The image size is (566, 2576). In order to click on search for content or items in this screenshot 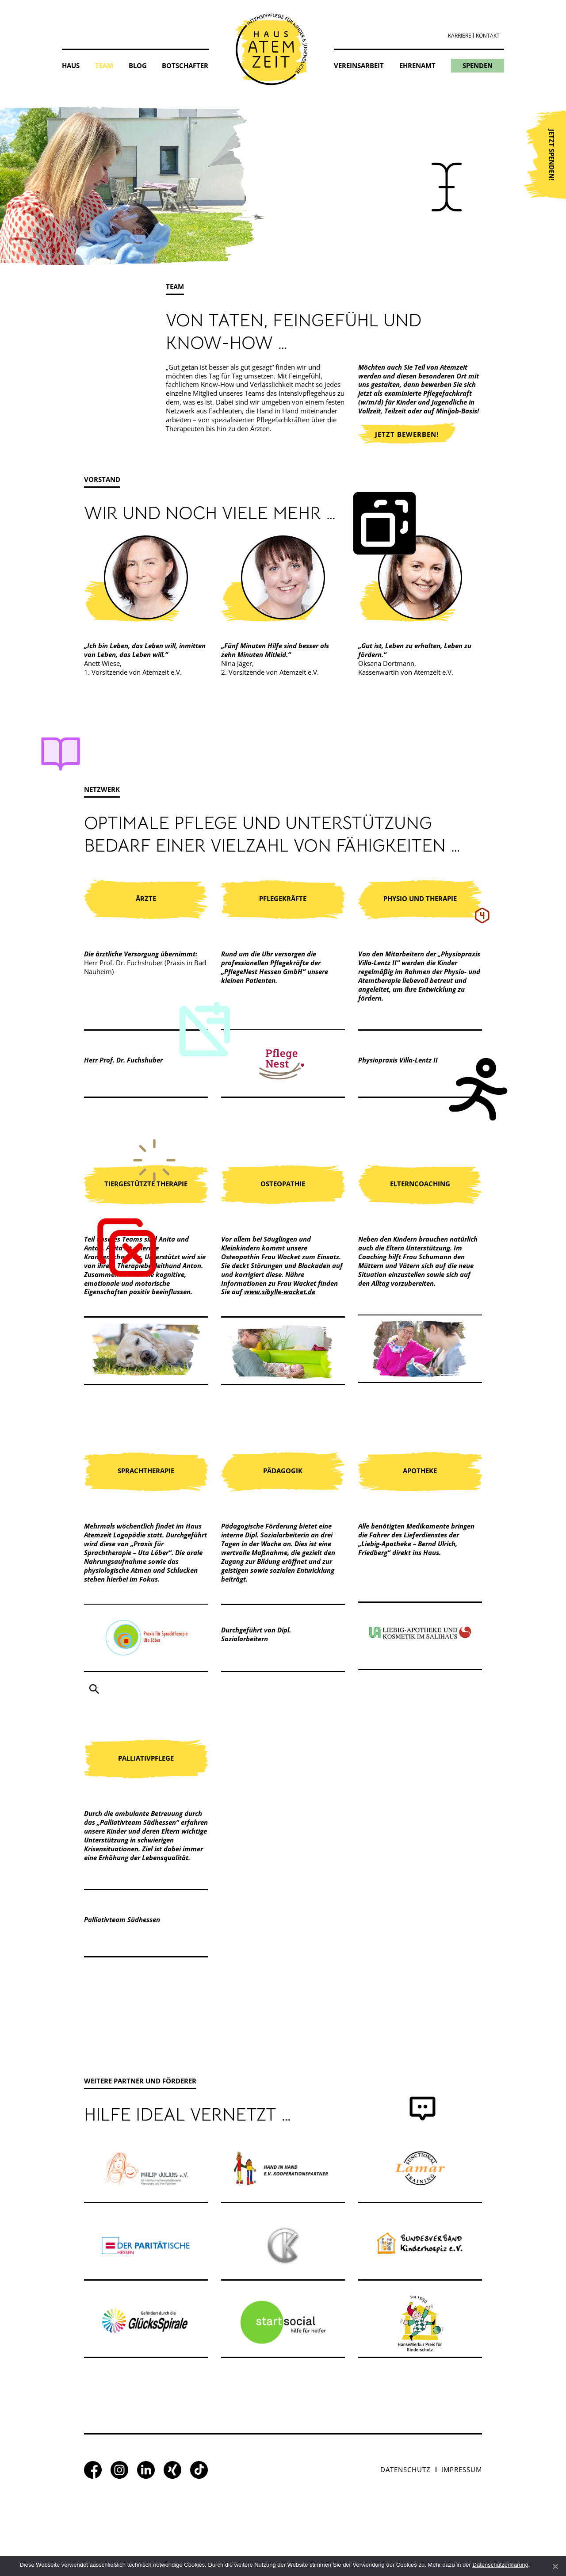, I will do `click(94, 1689)`.